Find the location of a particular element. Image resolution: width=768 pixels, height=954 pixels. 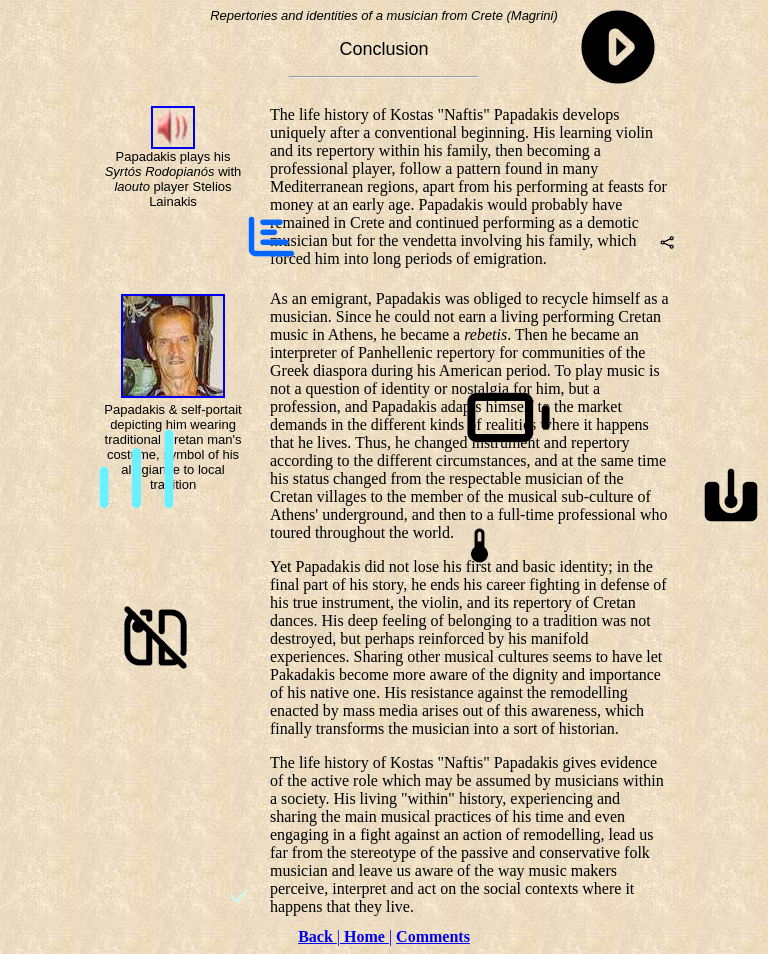

share this content with others is located at coordinates (667, 242).